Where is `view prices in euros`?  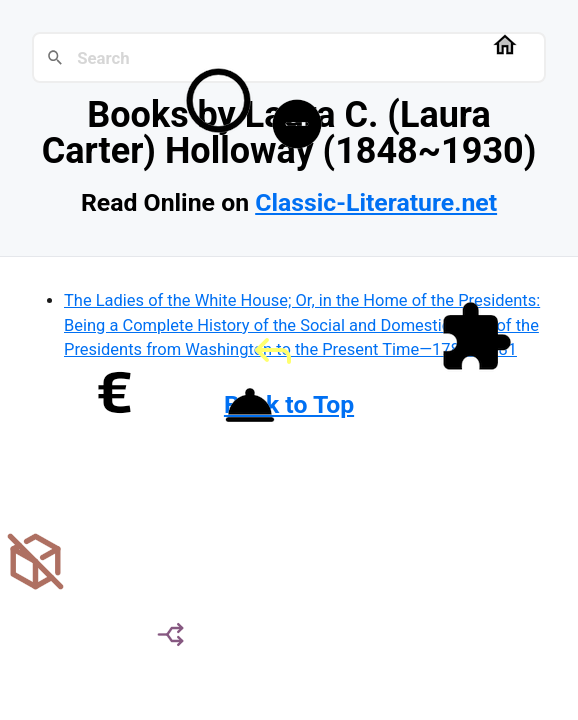
view prices in euros is located at coordinates (114, 392).